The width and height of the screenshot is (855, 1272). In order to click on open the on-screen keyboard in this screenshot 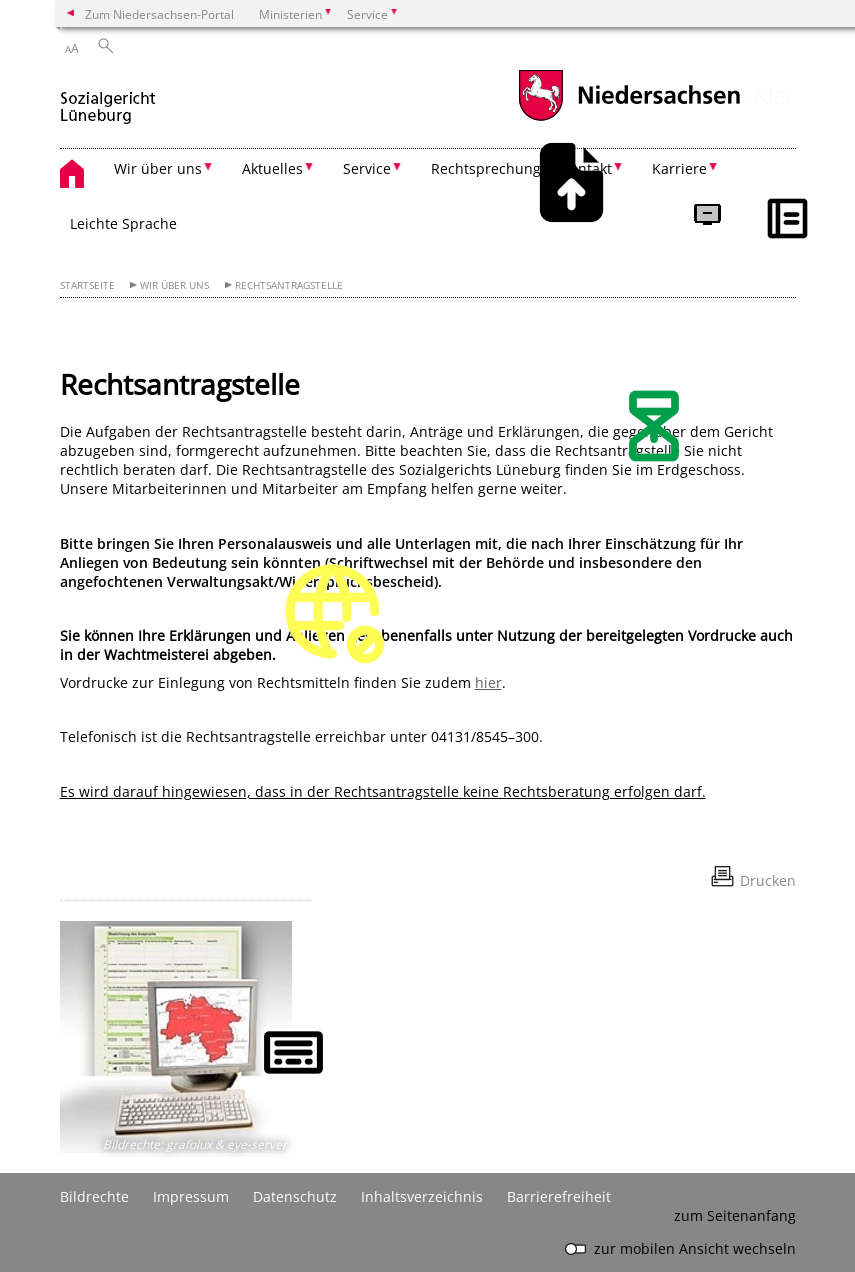, I will do `click(293, 1052)`.